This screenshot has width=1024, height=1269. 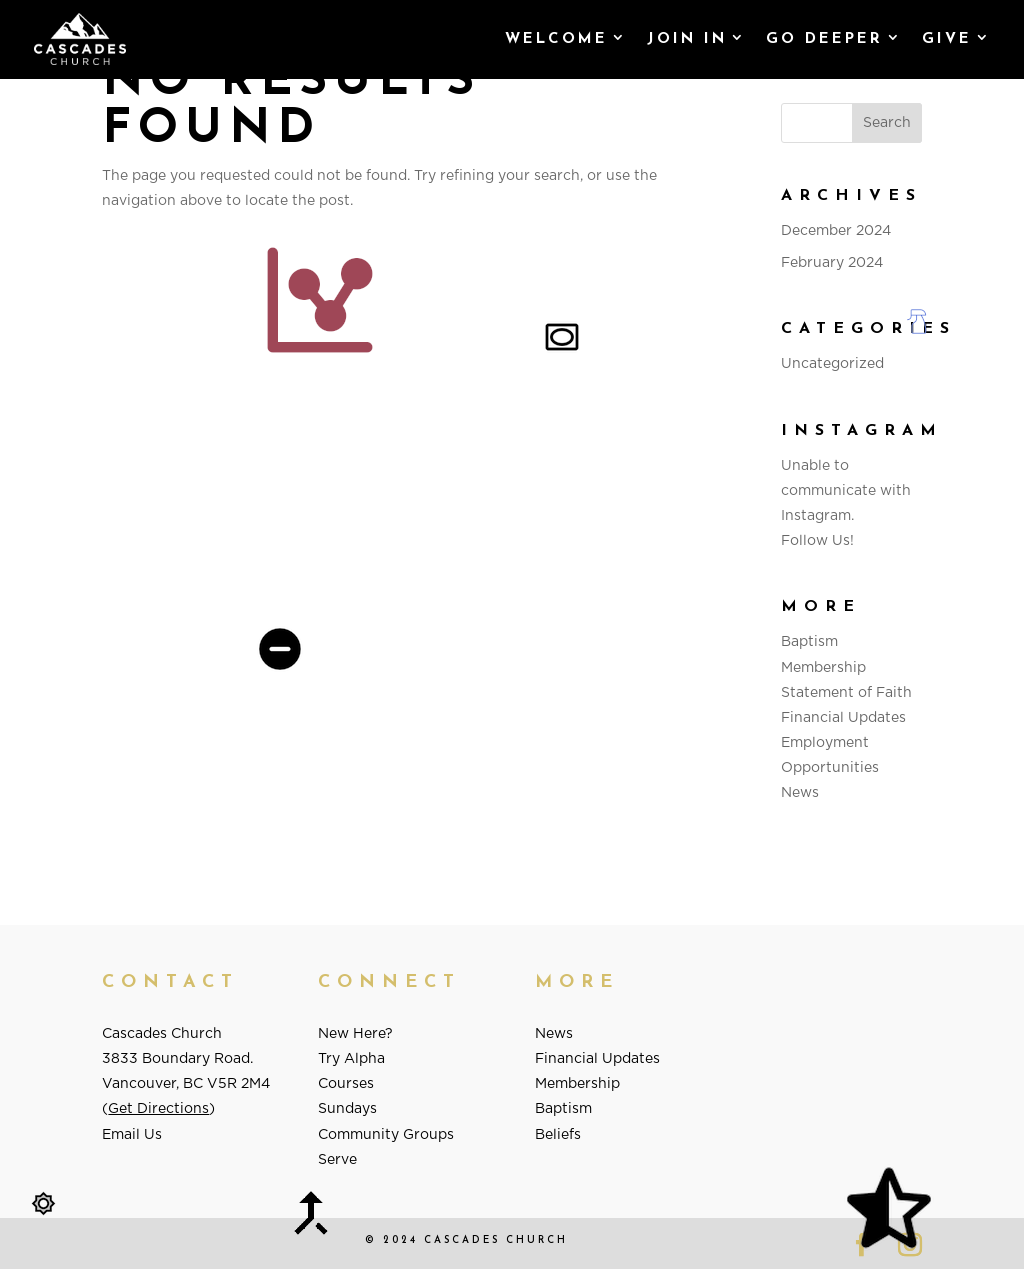 What do you see at coordinates (917, 321) in the screenshot?
I see `access cleaning or household supplies` at bounding box center [917, 321].